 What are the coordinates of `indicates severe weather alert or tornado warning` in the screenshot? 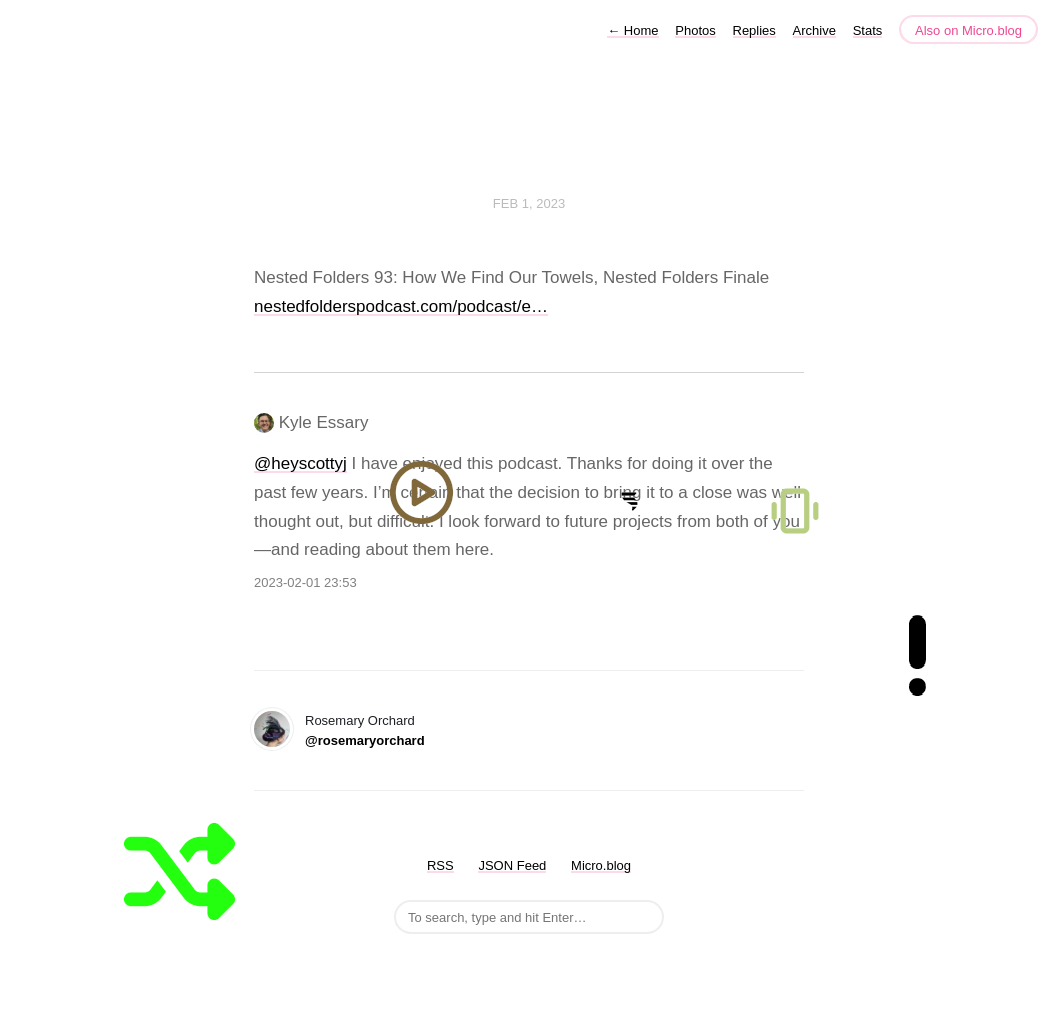 It's located at (629, 501).